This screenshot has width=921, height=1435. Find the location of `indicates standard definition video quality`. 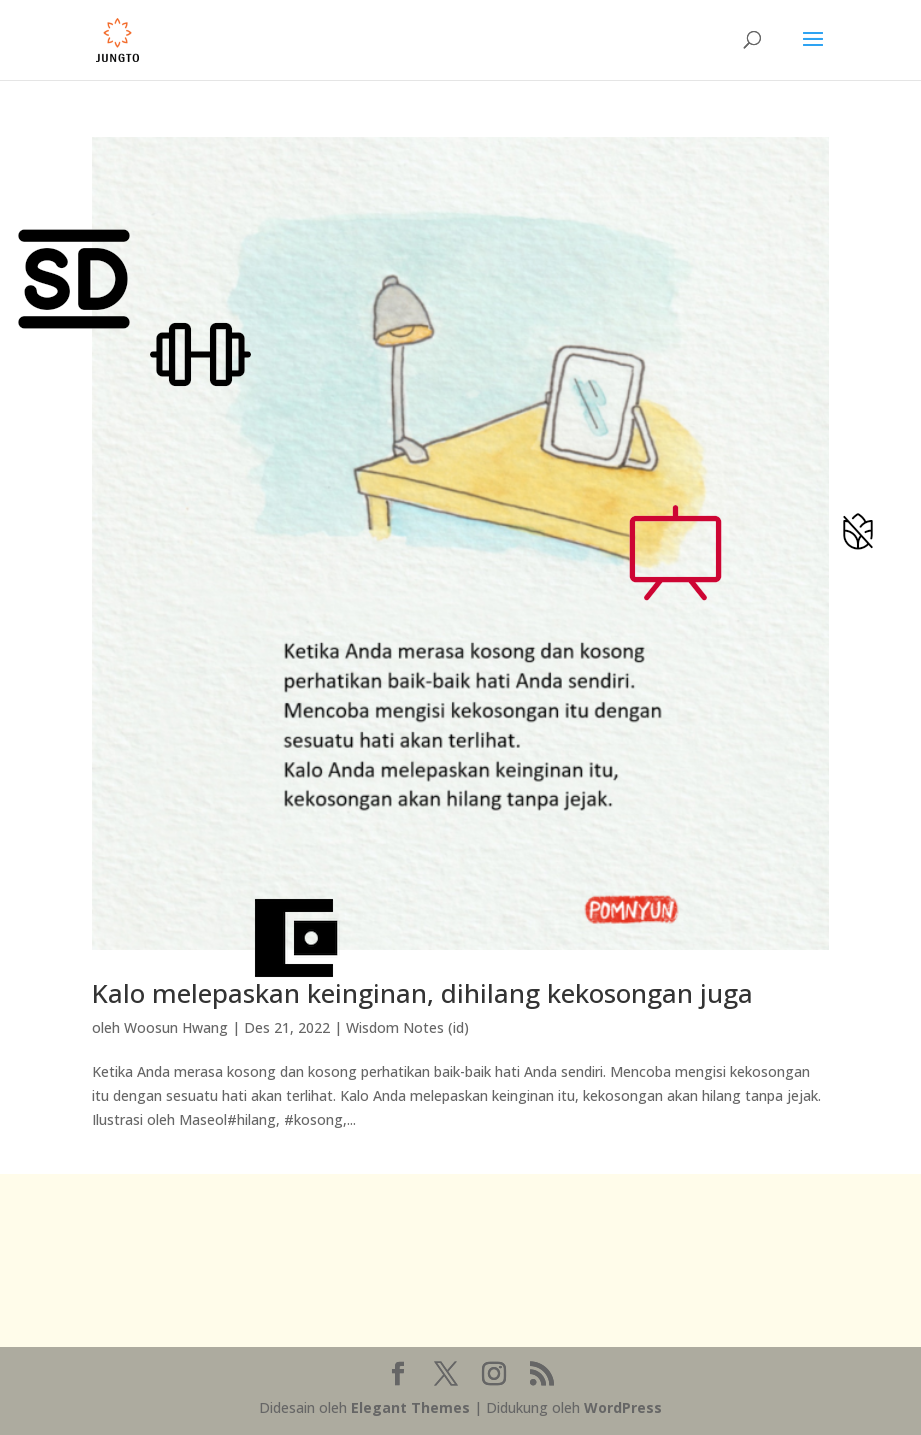

indicates standard definition video quality is located at coordinates (74, 279).